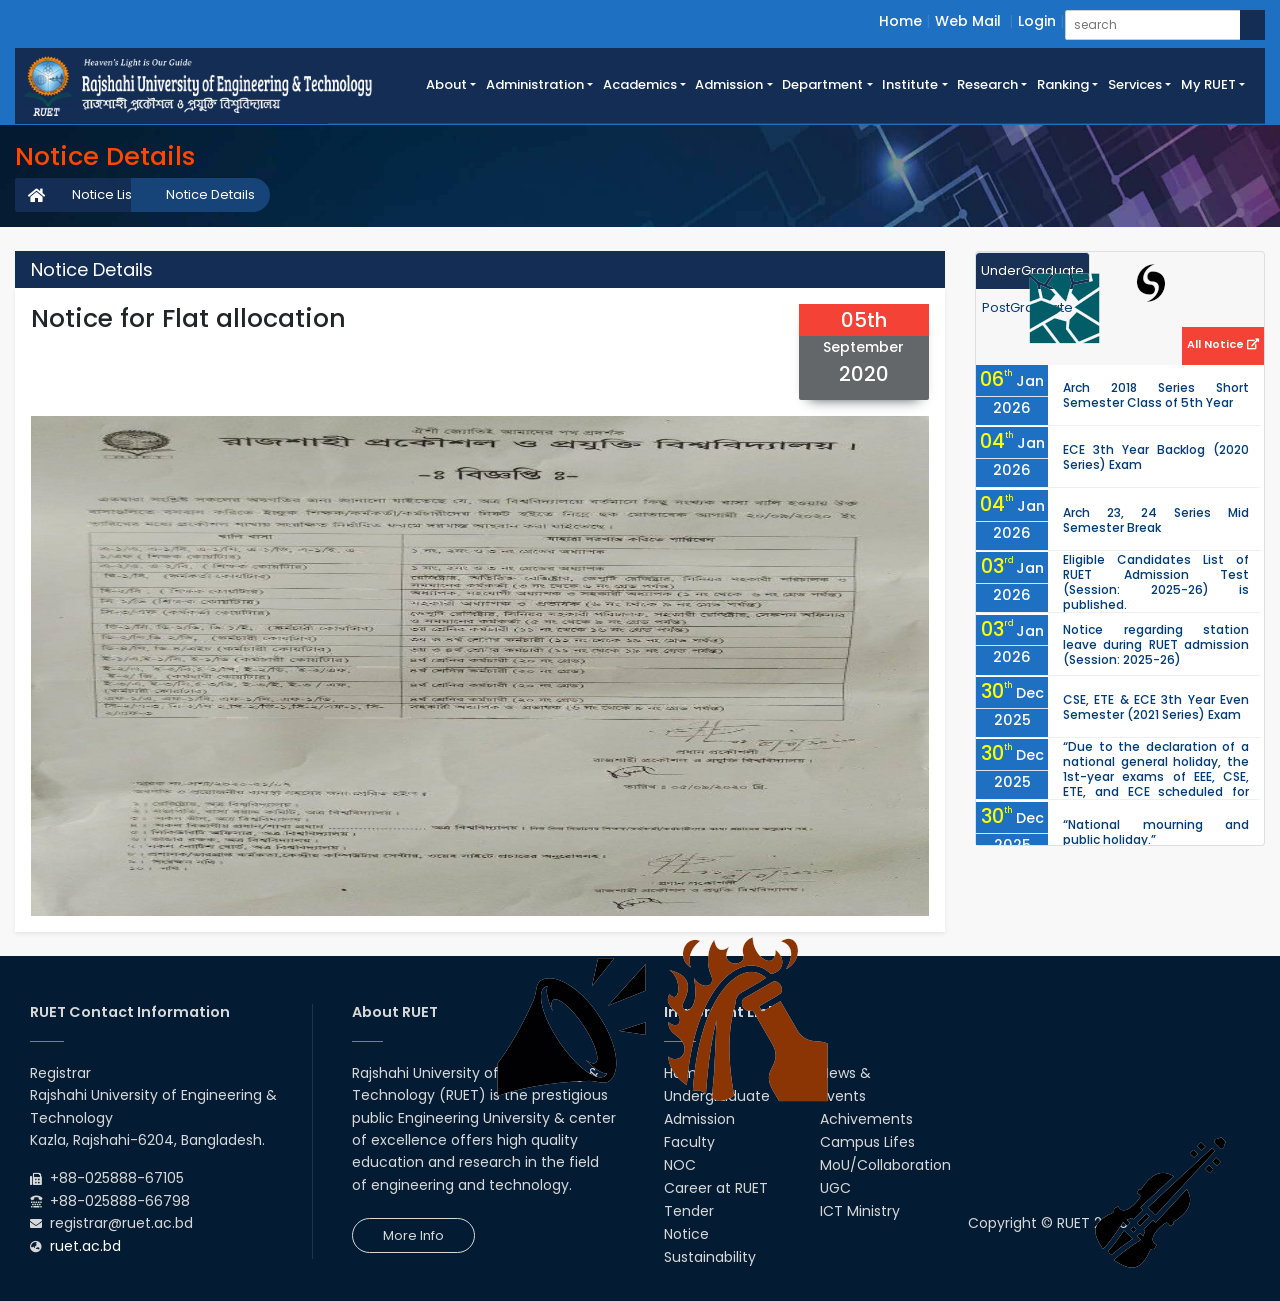  What do you see at coordinates (571, 1033) in the screenshot?
I see `make an announcement or broadcast` at bounding box center [571, 1033].